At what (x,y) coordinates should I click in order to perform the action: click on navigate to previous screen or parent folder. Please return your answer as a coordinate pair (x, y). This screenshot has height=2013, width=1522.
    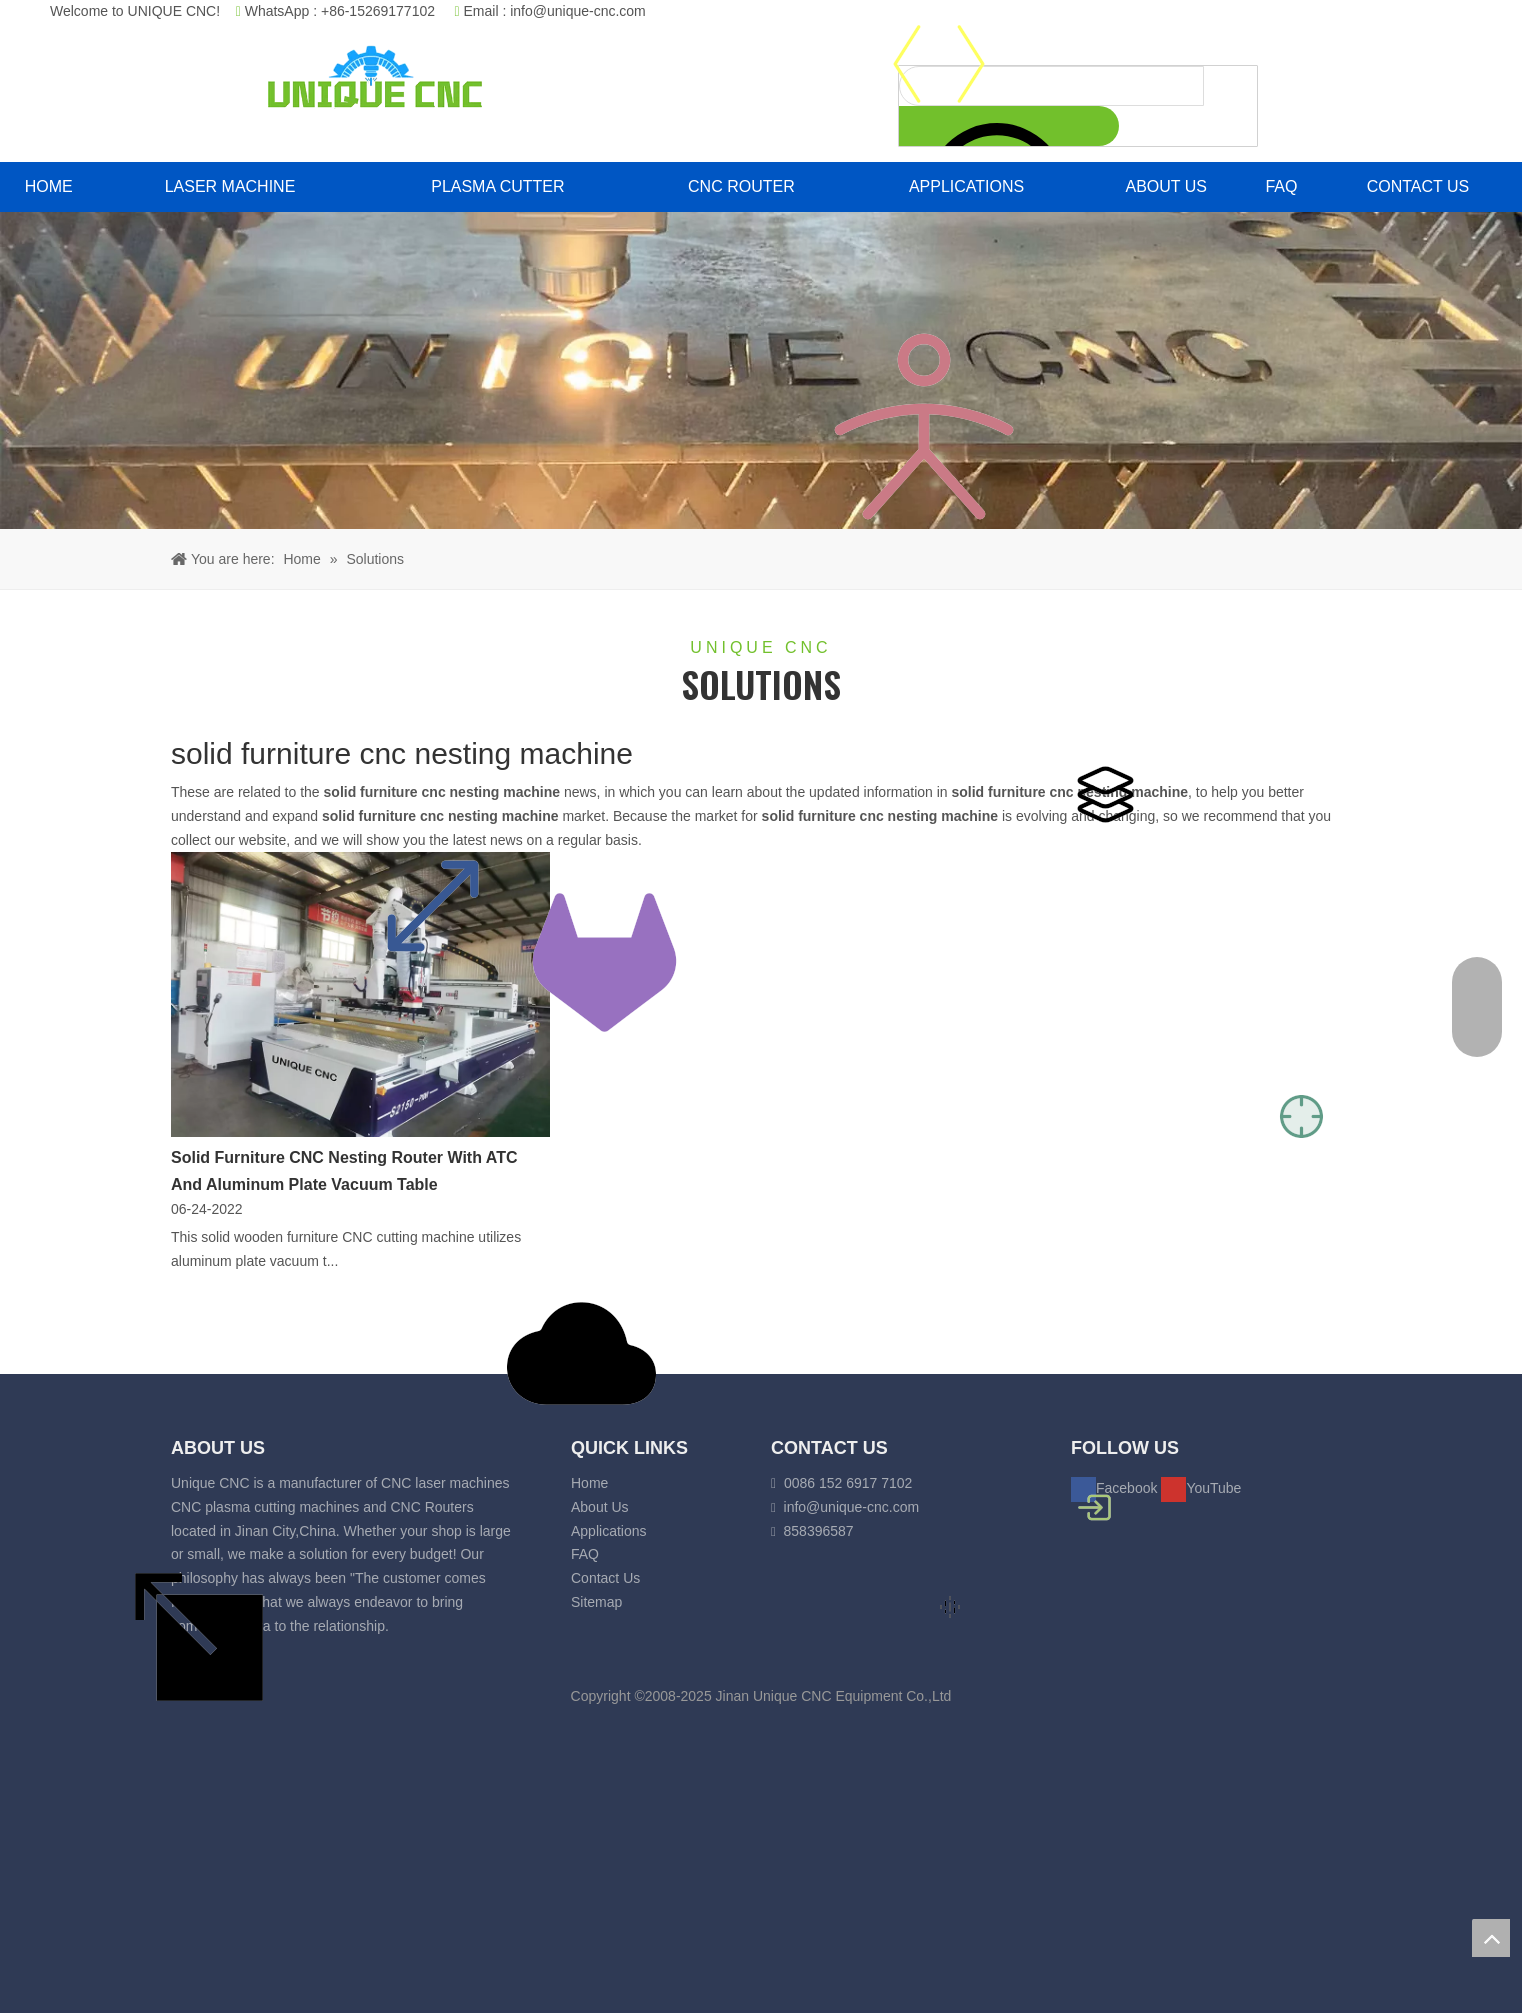
    Looking at the image, I should click on (199, 1637).